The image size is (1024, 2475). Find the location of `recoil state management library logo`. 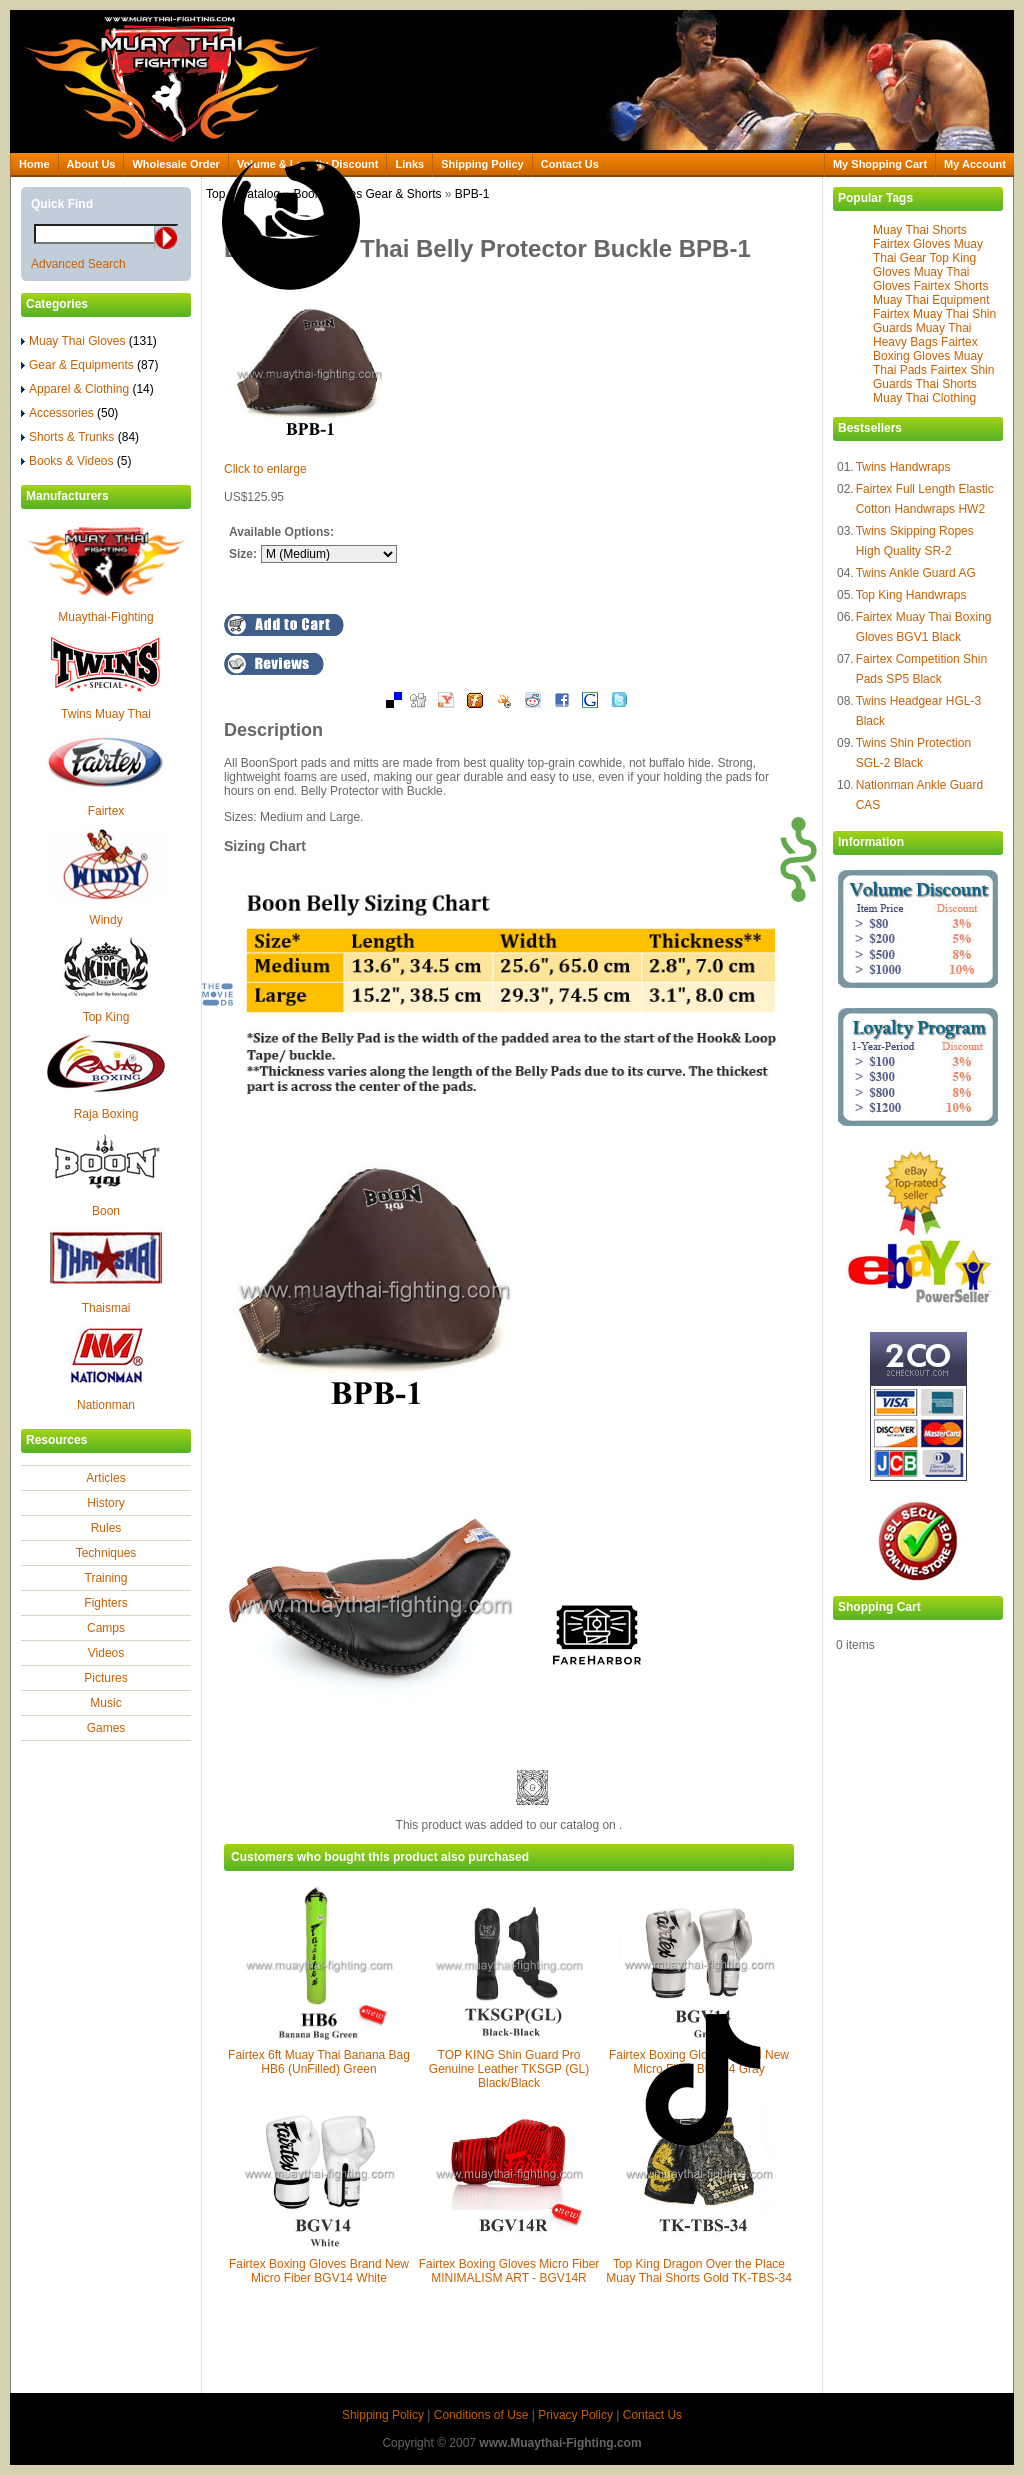

recoil state management library logo is located at coordinates (798, 859).